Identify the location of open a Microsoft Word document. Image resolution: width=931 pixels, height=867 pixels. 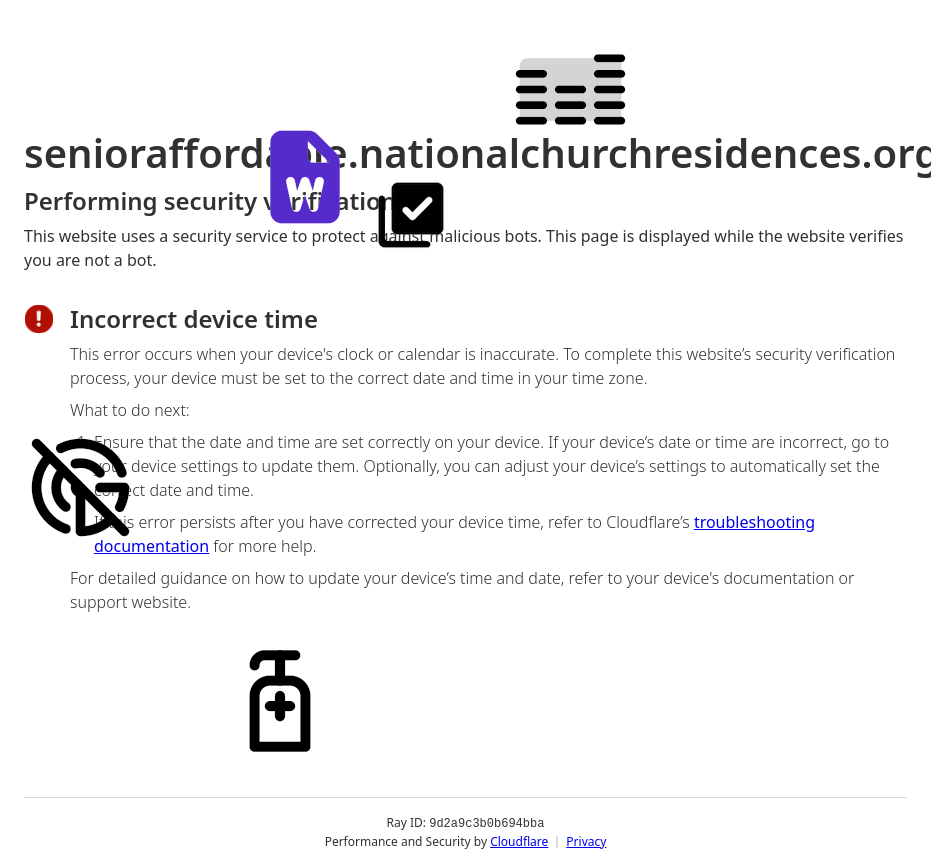
(305, 177).